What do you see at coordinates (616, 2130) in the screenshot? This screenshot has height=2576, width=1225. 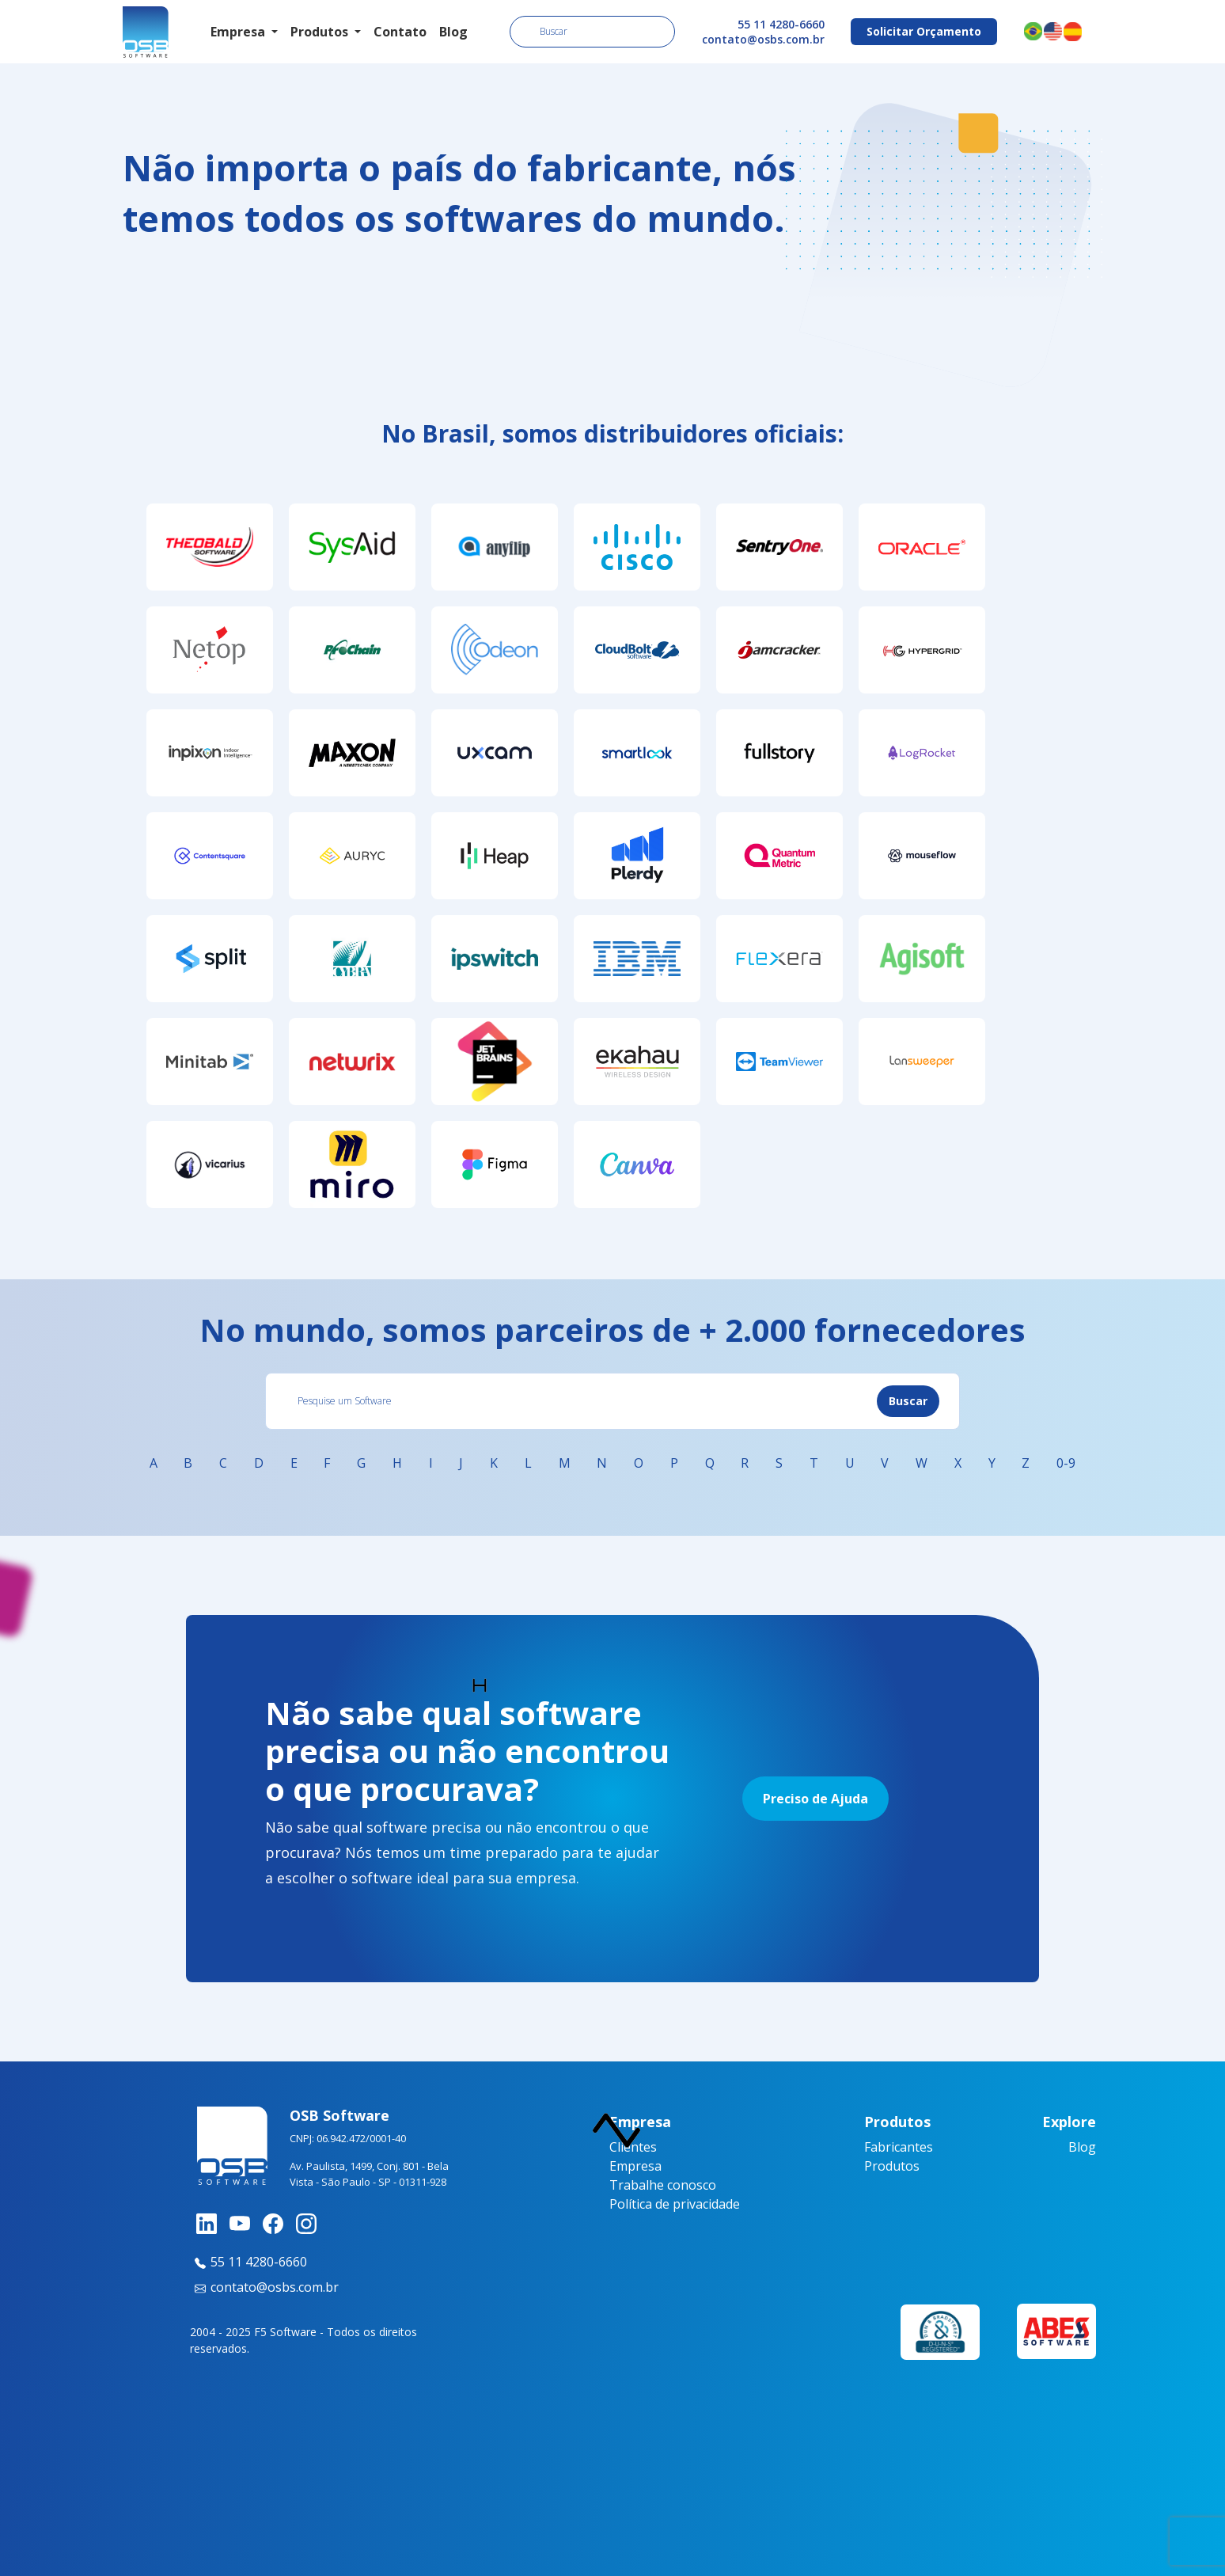 I see `audio or sound wave visualization` at bounding box center [616, 2130].